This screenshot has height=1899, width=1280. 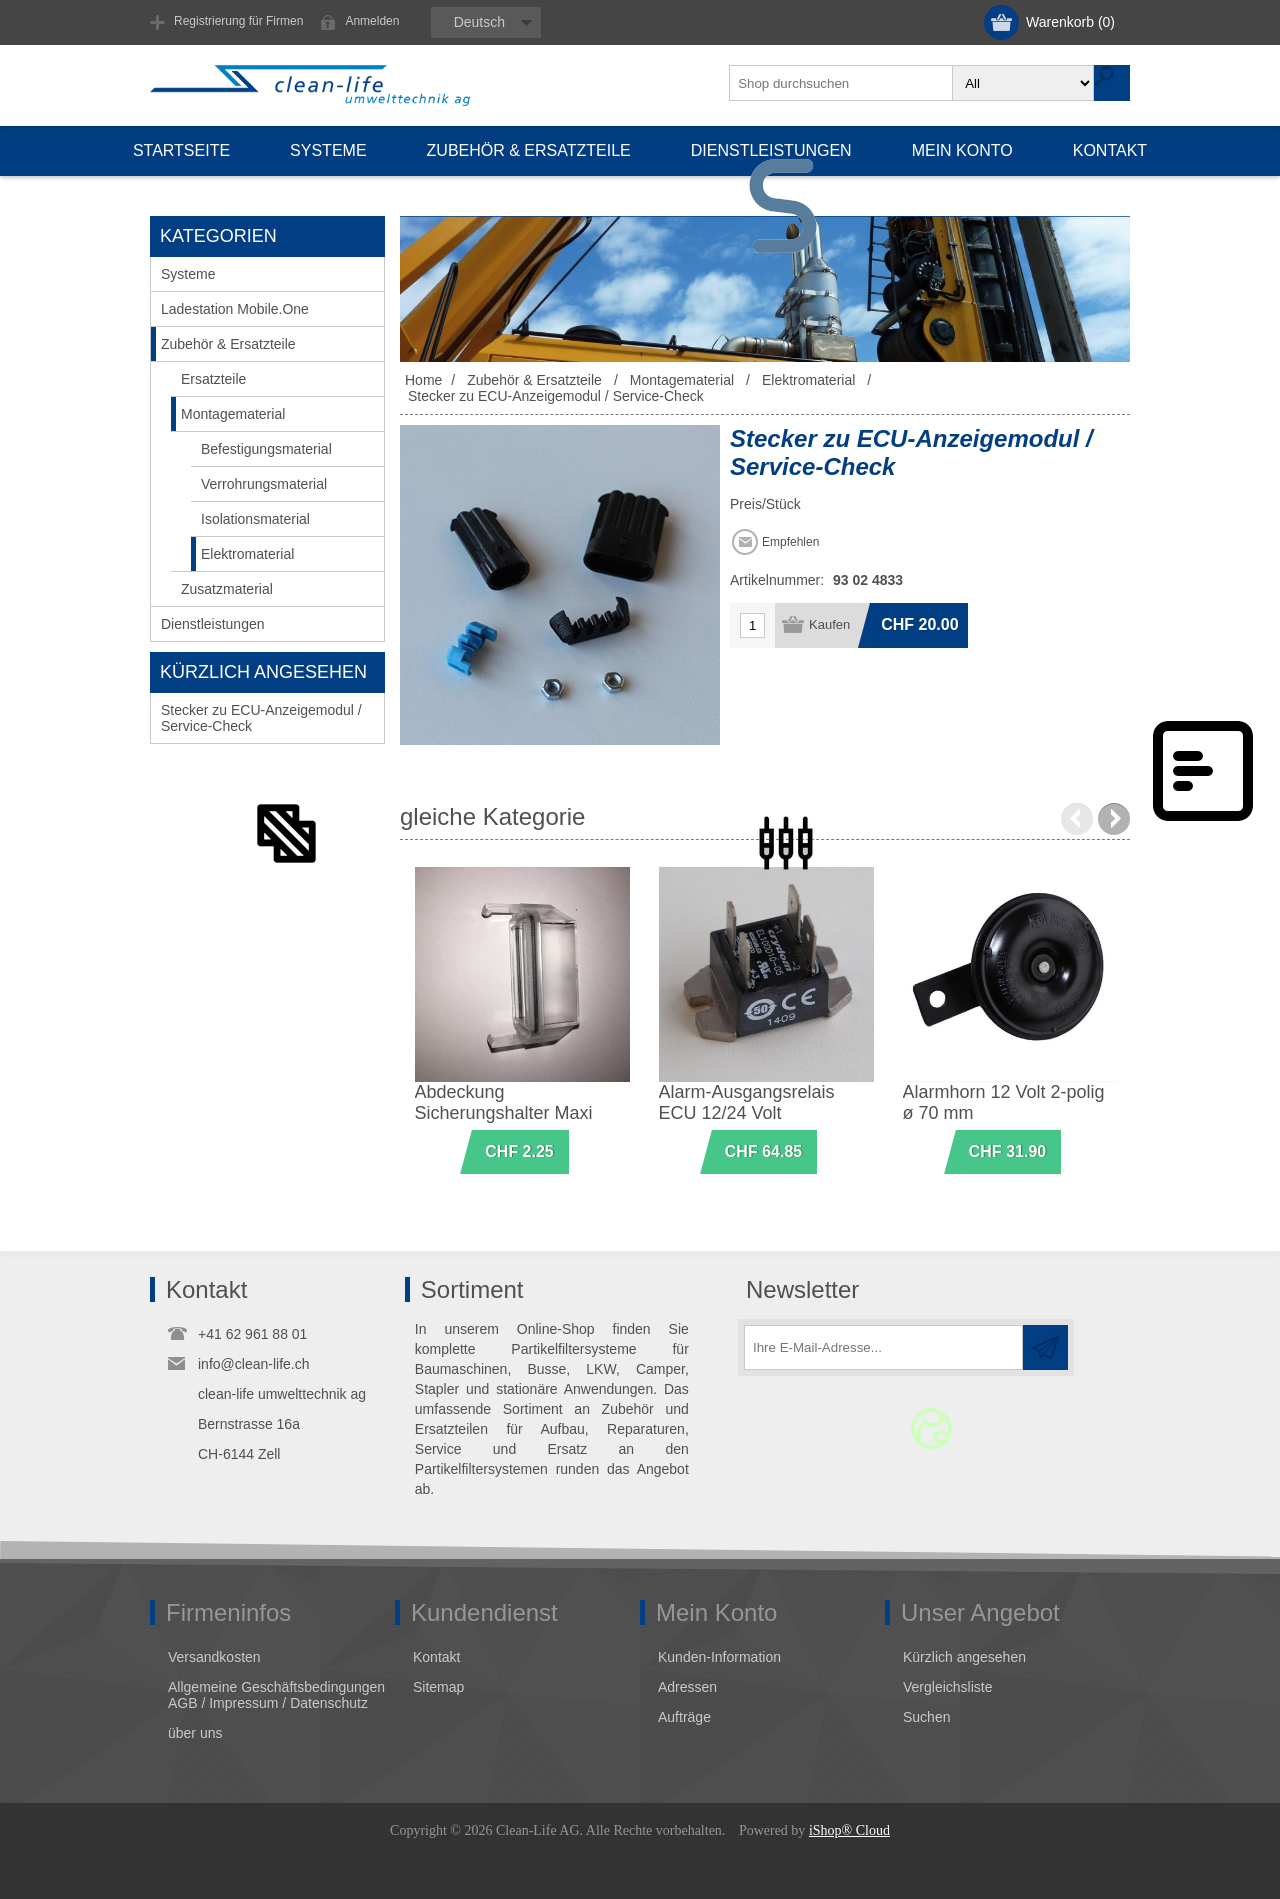 What do you see at coordinates (786, 843) in the screenshot?
I see `configure audio/video input settings` at bounding box center [786, 843].